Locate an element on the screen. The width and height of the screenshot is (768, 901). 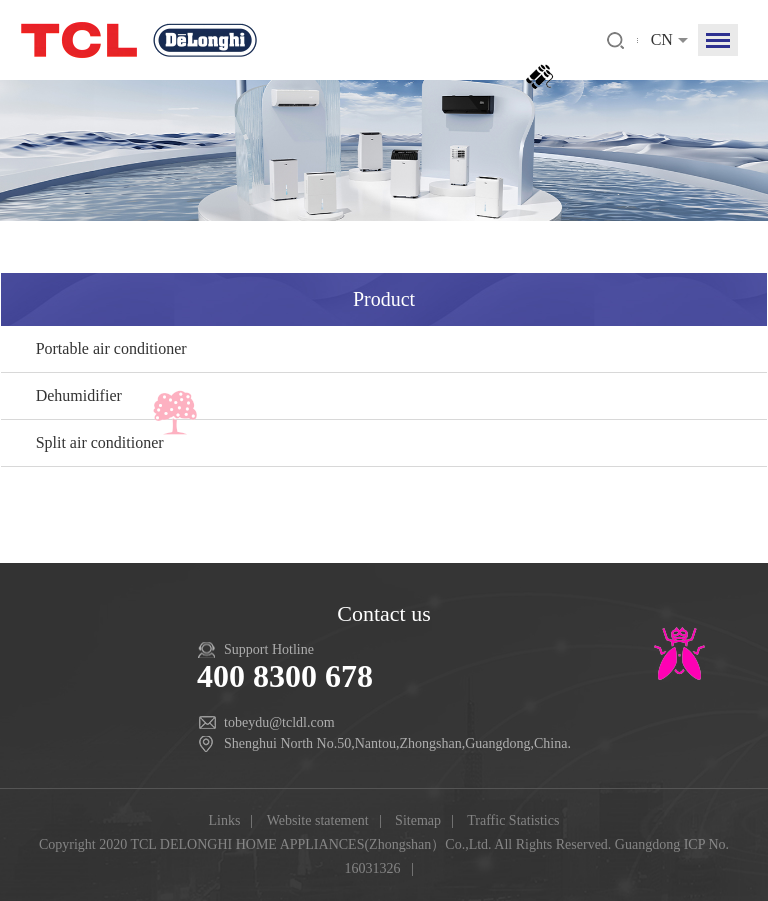
explosive item or power-up in a game is located at coordinates (539, 75).